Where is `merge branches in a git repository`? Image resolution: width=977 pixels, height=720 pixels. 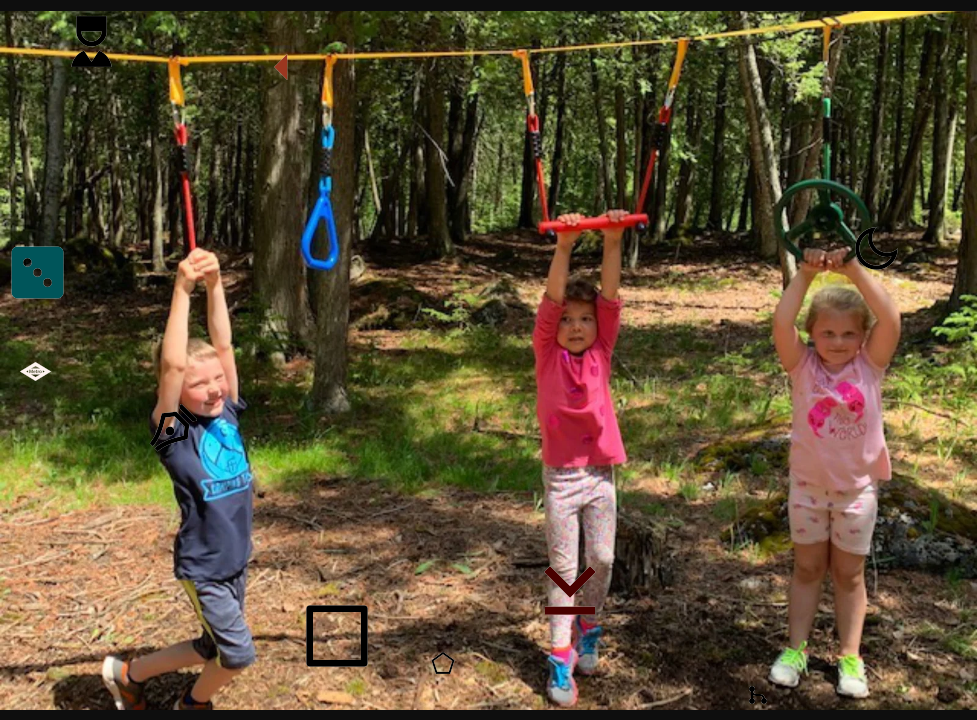
merge branches in a git repository is located at coordinates (758, 695).